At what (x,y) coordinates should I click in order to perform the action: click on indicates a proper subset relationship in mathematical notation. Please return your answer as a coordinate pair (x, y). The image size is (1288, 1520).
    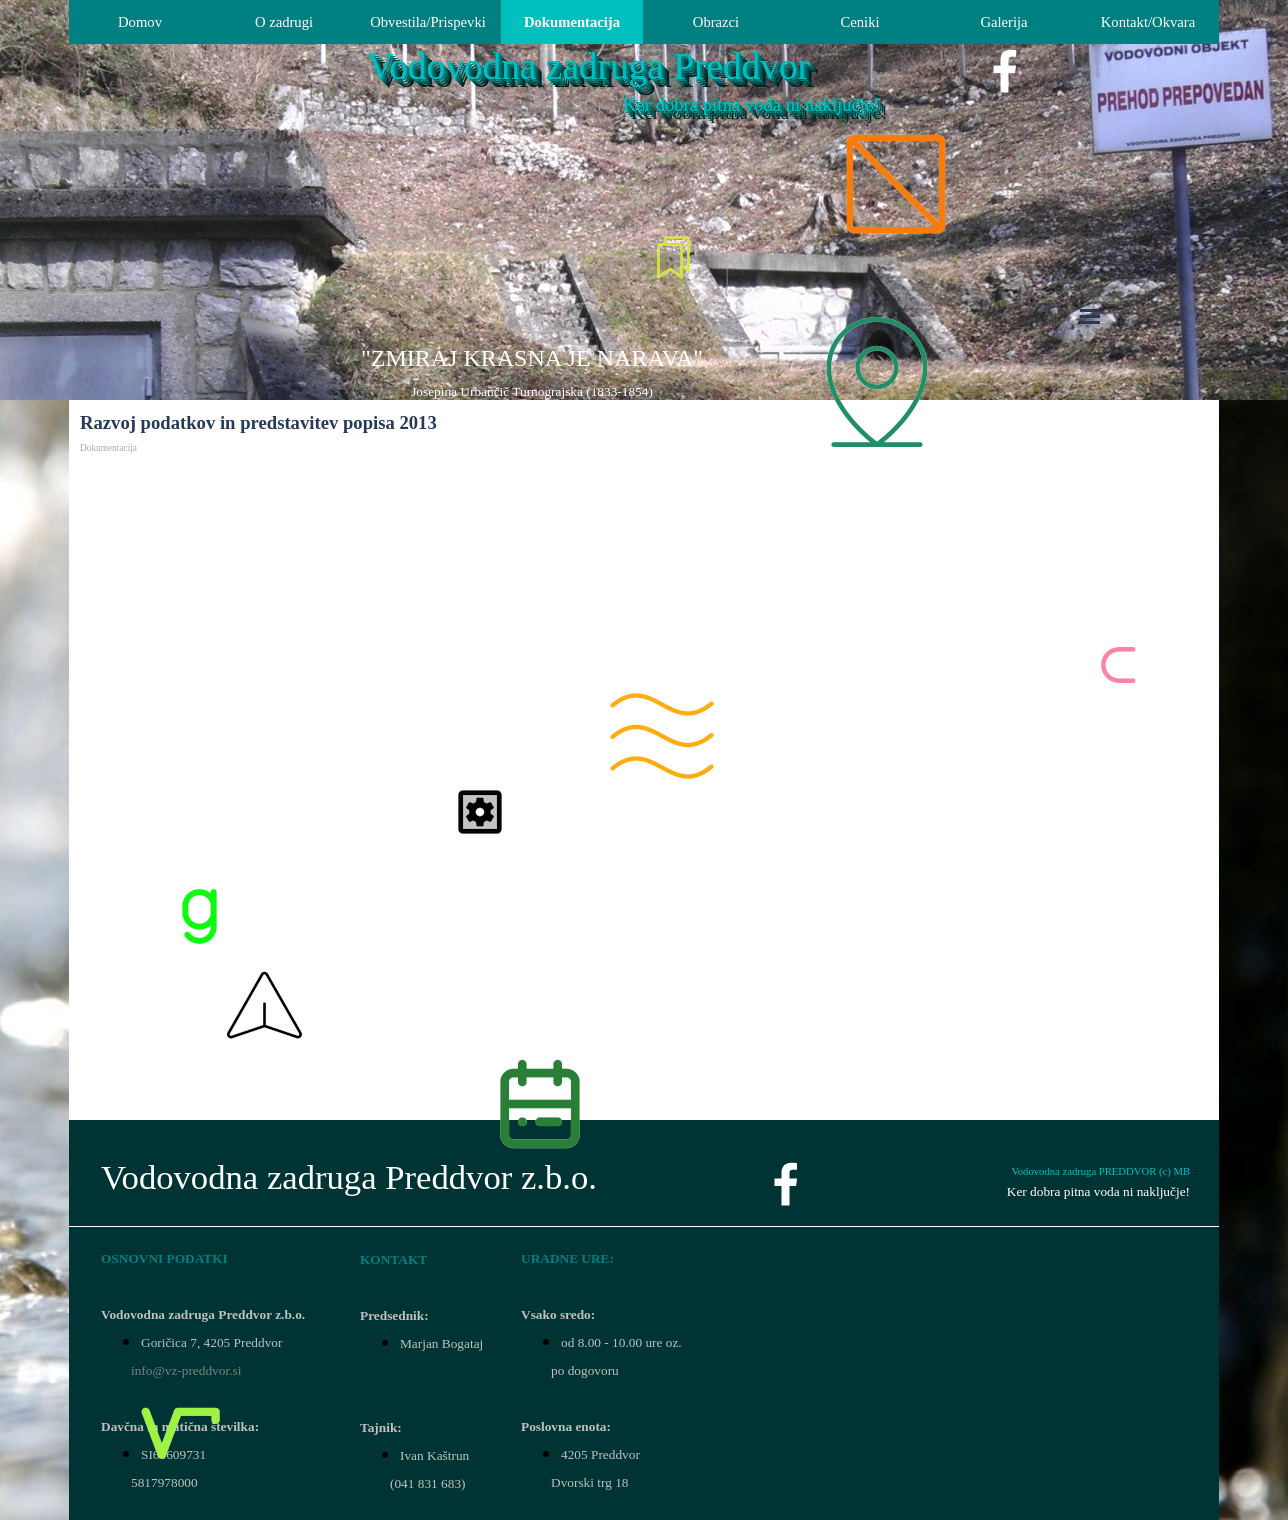
    Looking at the image, I should click on (1119, 665).